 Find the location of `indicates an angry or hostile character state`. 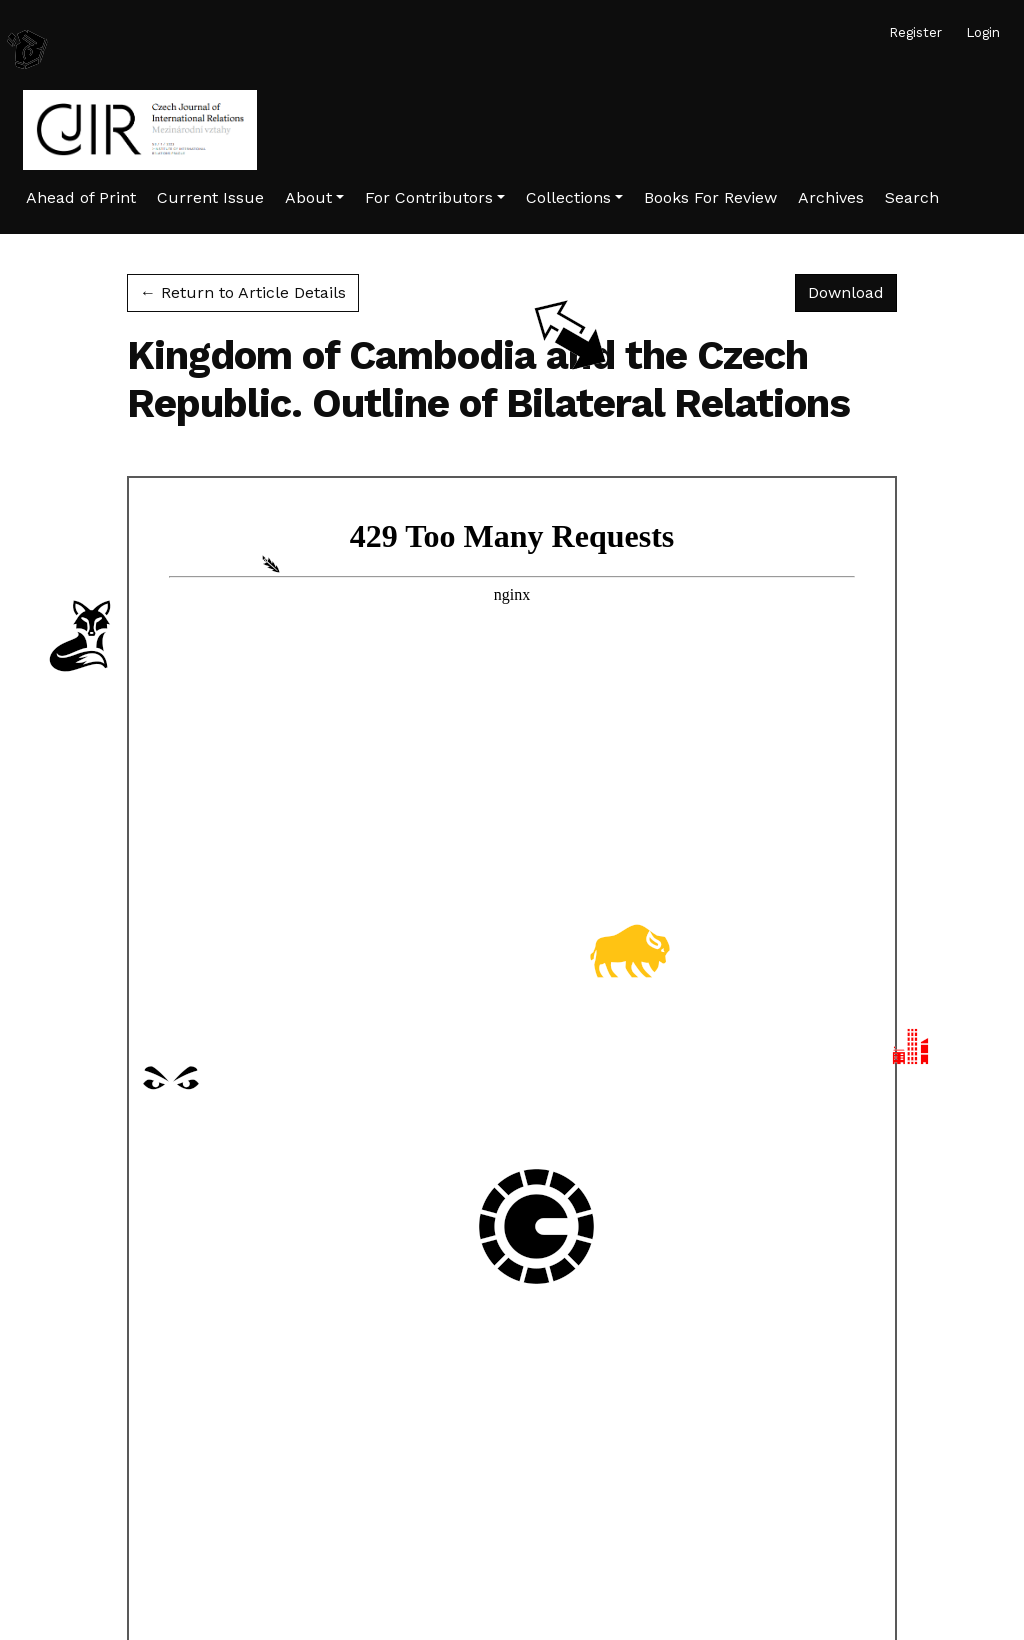

indicates an angry or hostile character state is located at coordinates (171, 1079).